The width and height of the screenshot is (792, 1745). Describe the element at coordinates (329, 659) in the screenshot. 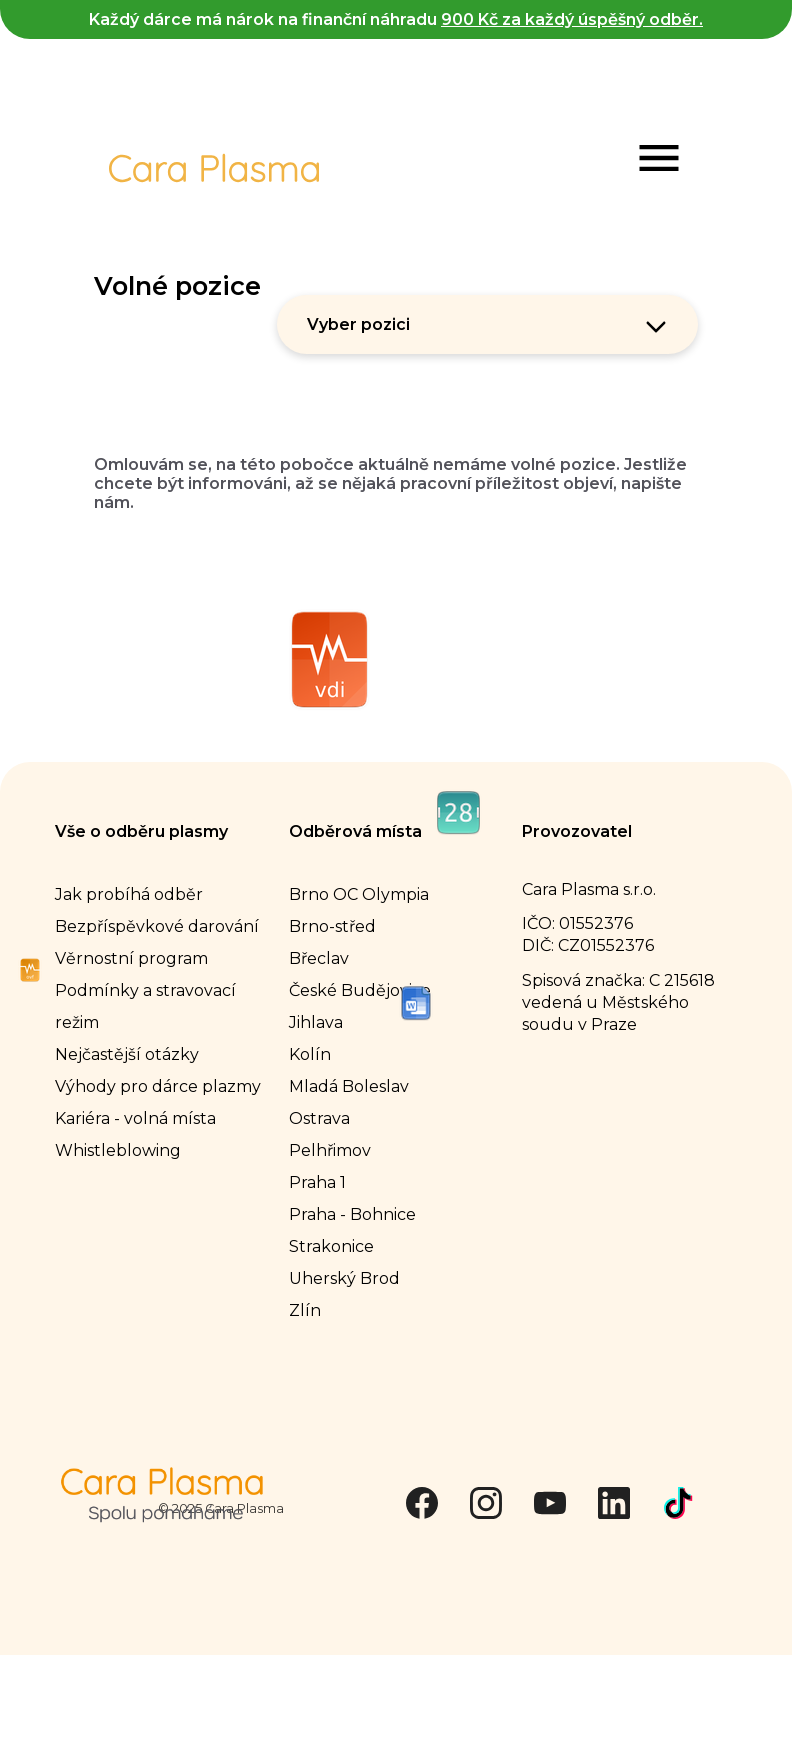

I see `virtualbox virtual disk image file` at that location.